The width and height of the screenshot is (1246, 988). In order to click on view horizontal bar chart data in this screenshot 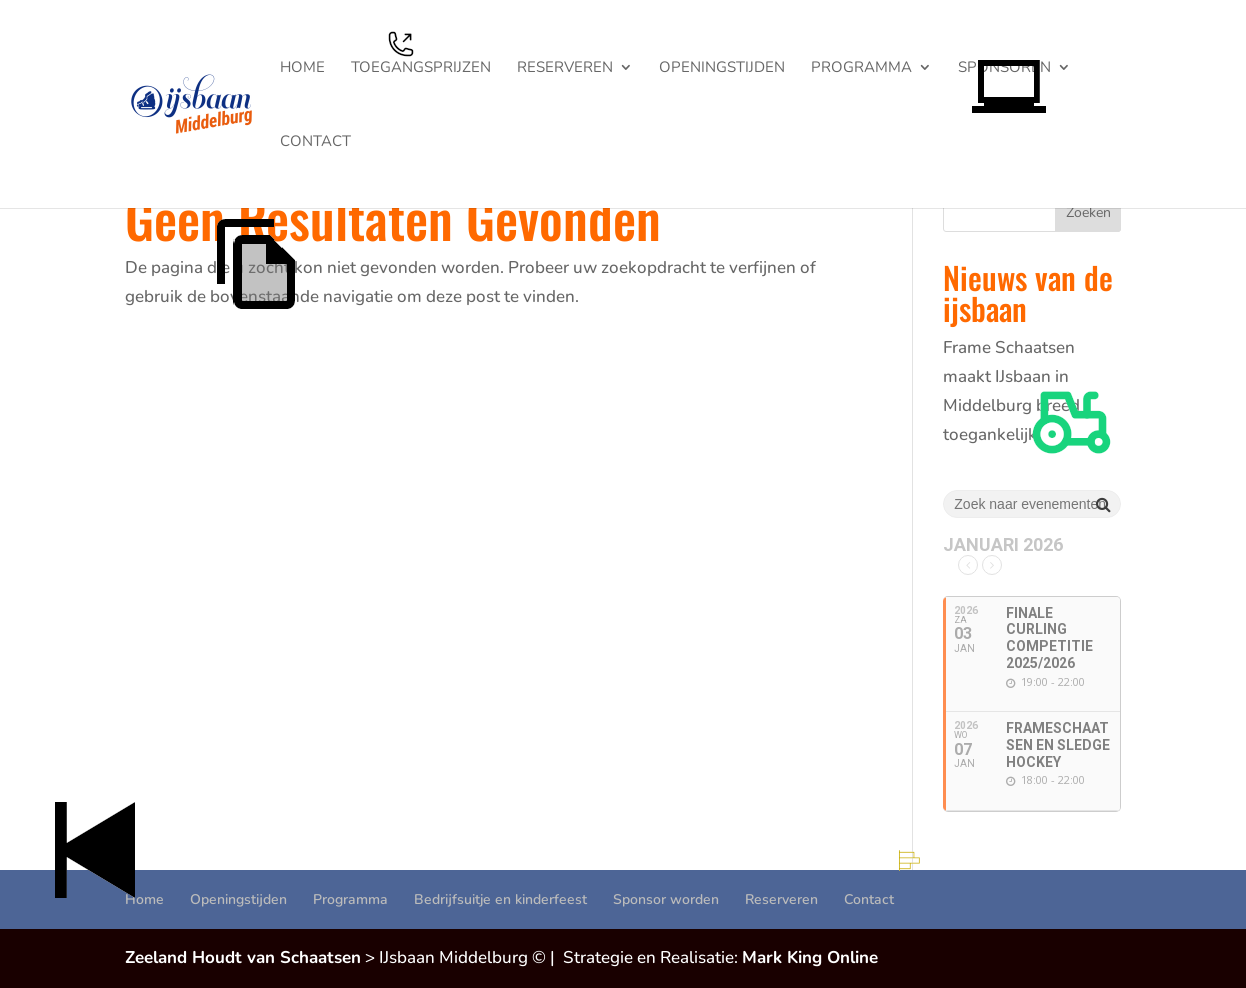, I will do `click(908, 860)`.